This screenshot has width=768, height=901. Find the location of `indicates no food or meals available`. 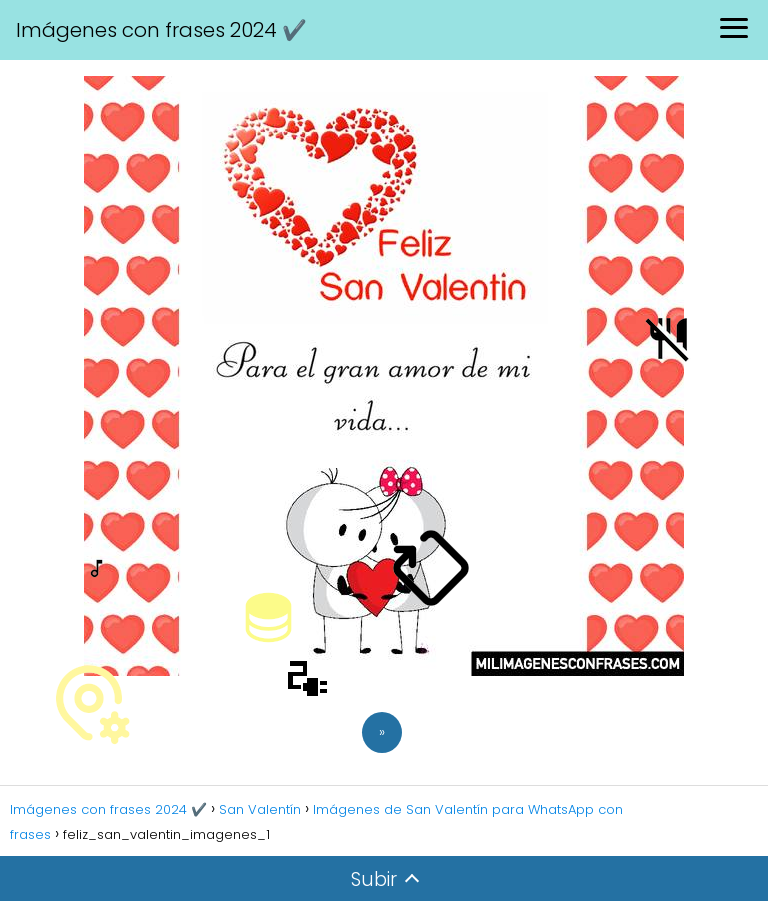

indicates no food or meals available is located at coordinates (668, 338).